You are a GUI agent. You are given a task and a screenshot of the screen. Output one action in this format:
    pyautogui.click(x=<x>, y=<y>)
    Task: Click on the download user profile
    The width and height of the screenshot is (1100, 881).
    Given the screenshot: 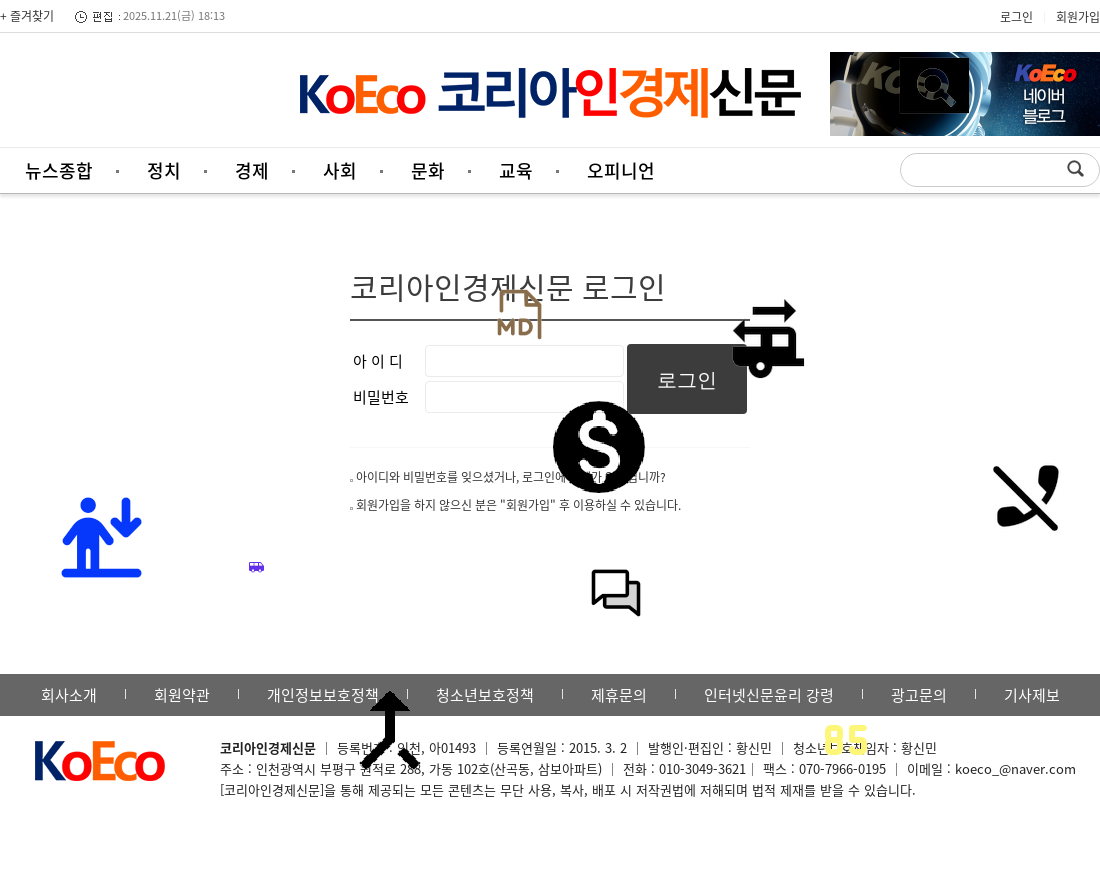 What is the action you would take?
    pyautogui.click(x=101, y=537)
    